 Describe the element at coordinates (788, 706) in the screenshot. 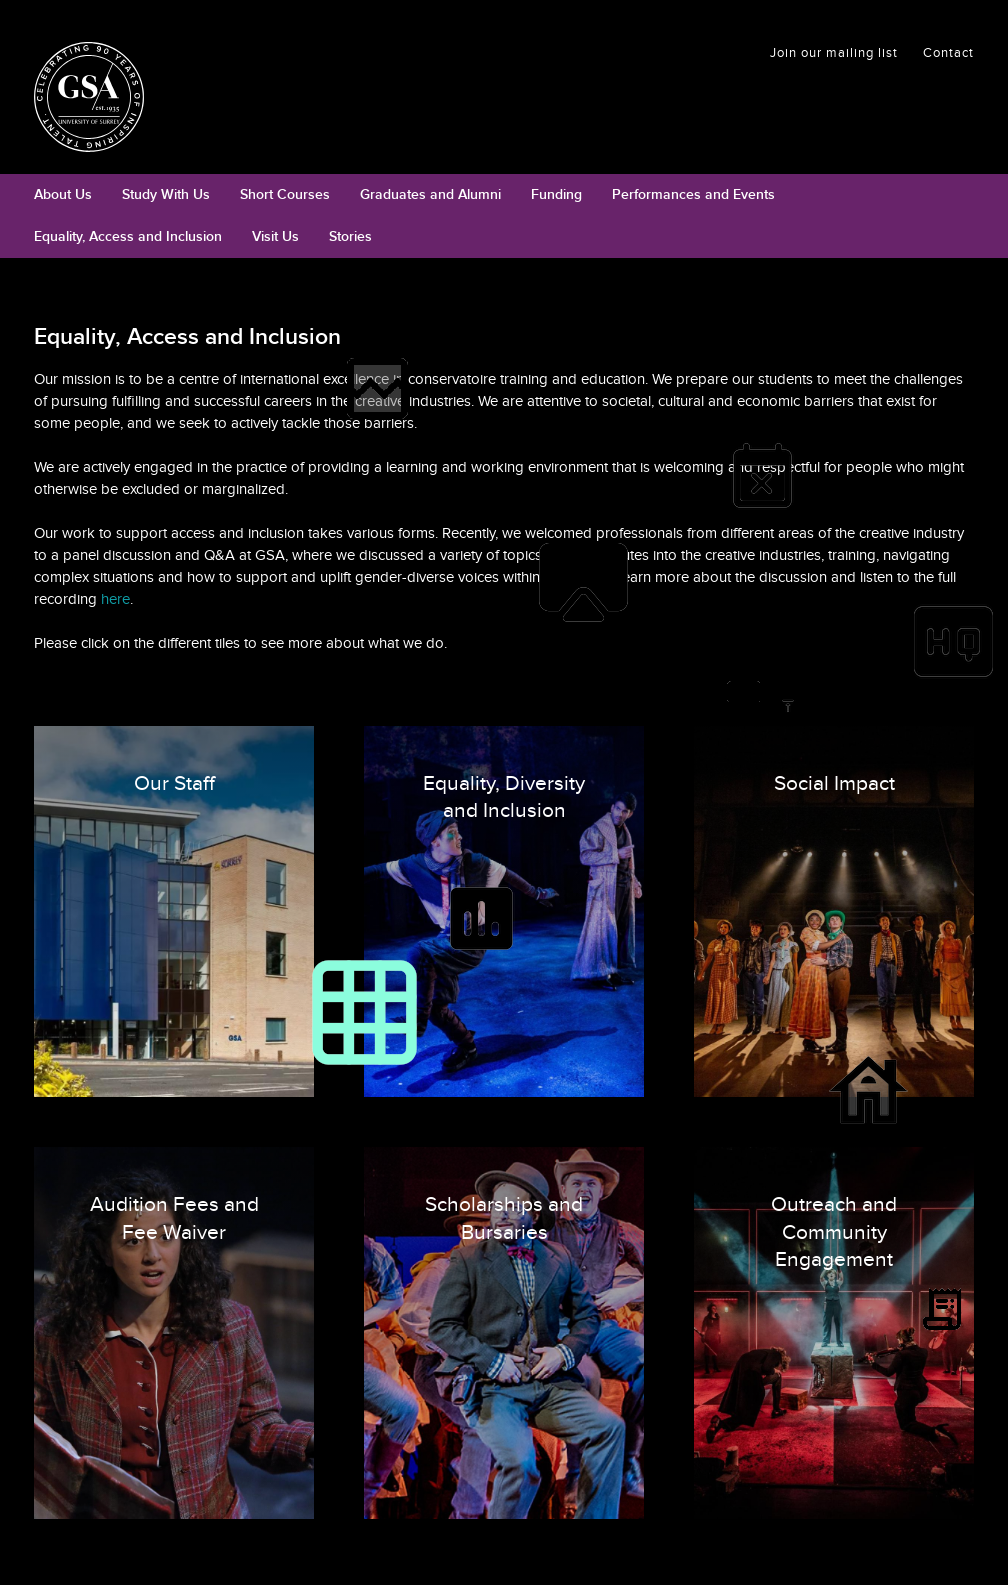

I see `align content to the top` at that location.